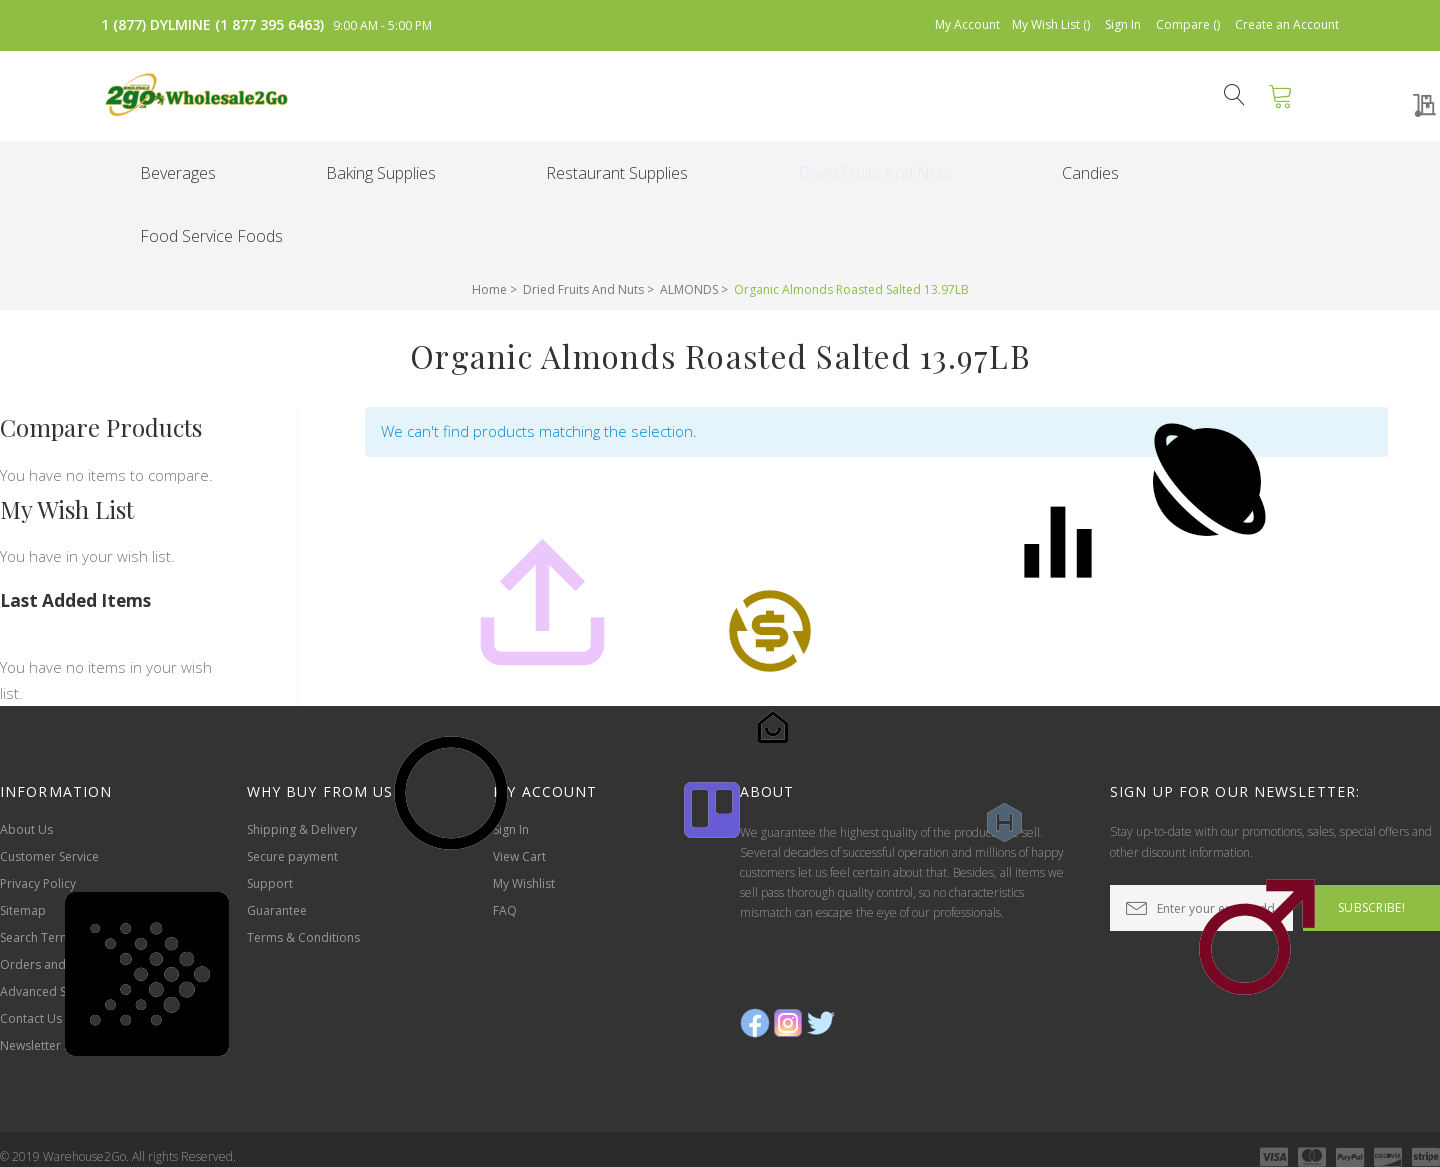 Image resolution: width=1440 pixels, height=1167 pixels. Describe the element at coordinates (773, 728) in the screenshot. I see `return to home screen` at that location.